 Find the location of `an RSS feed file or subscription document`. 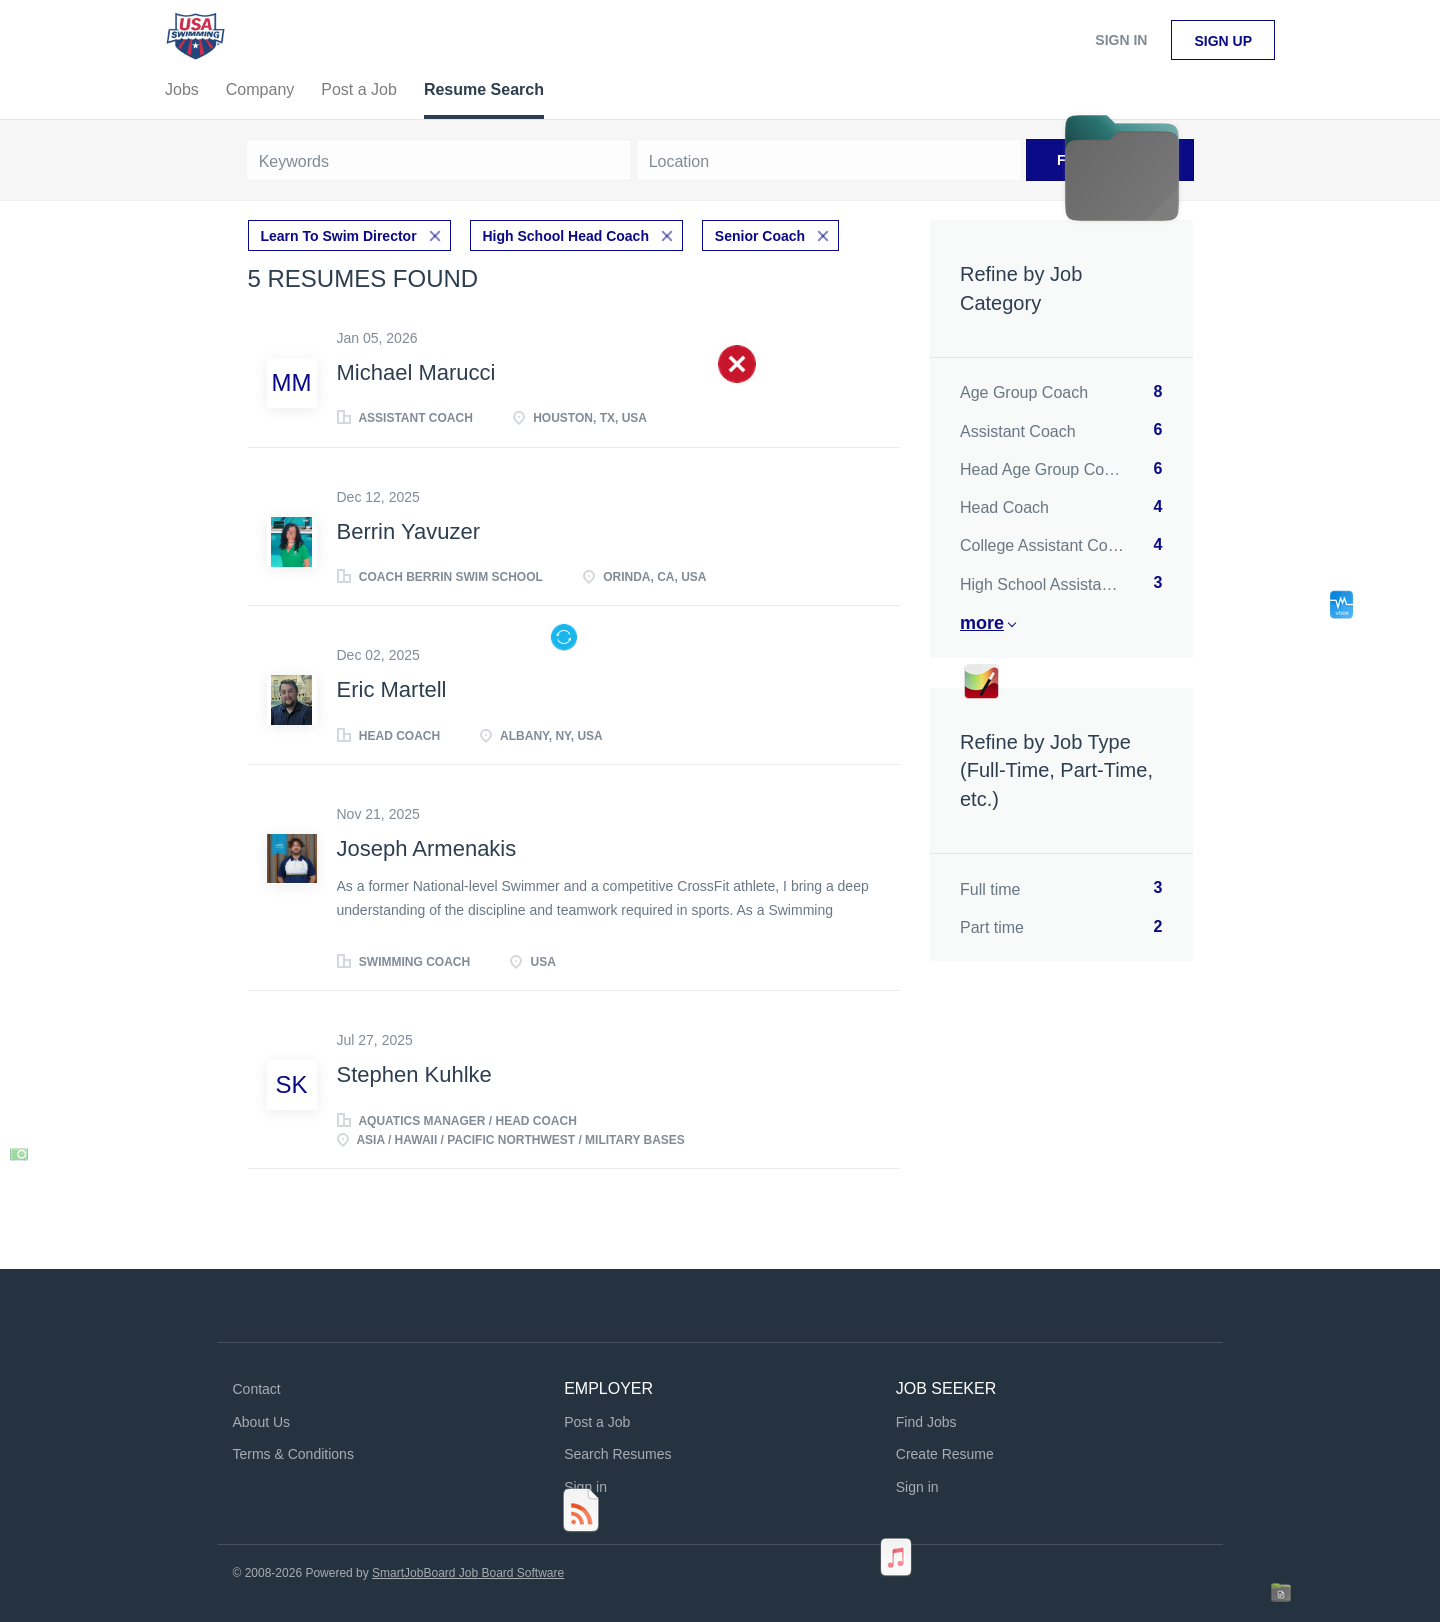

an RSS feed file or subscription document is located at coordinates (581, 1510).